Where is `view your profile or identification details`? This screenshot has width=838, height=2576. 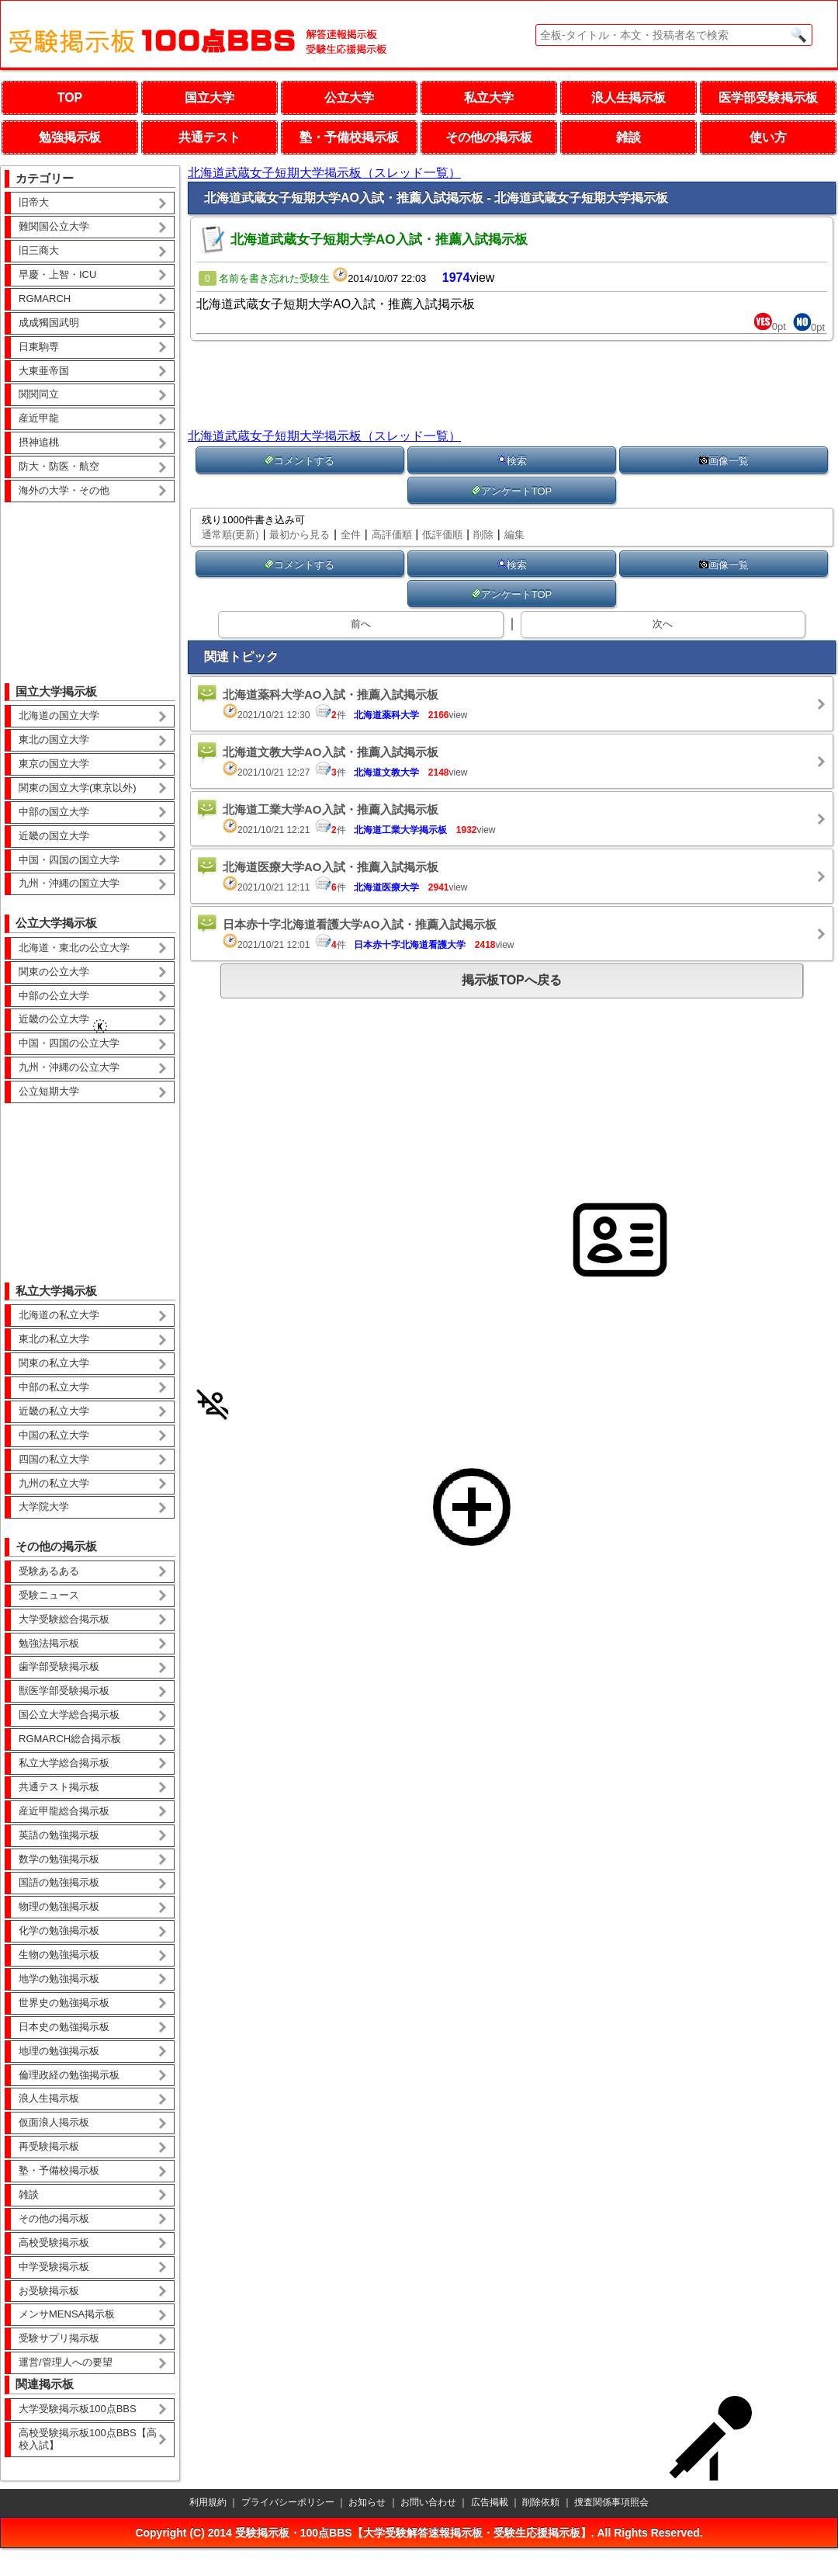 view your profile or identification details is located at coordinates (620, 1240).